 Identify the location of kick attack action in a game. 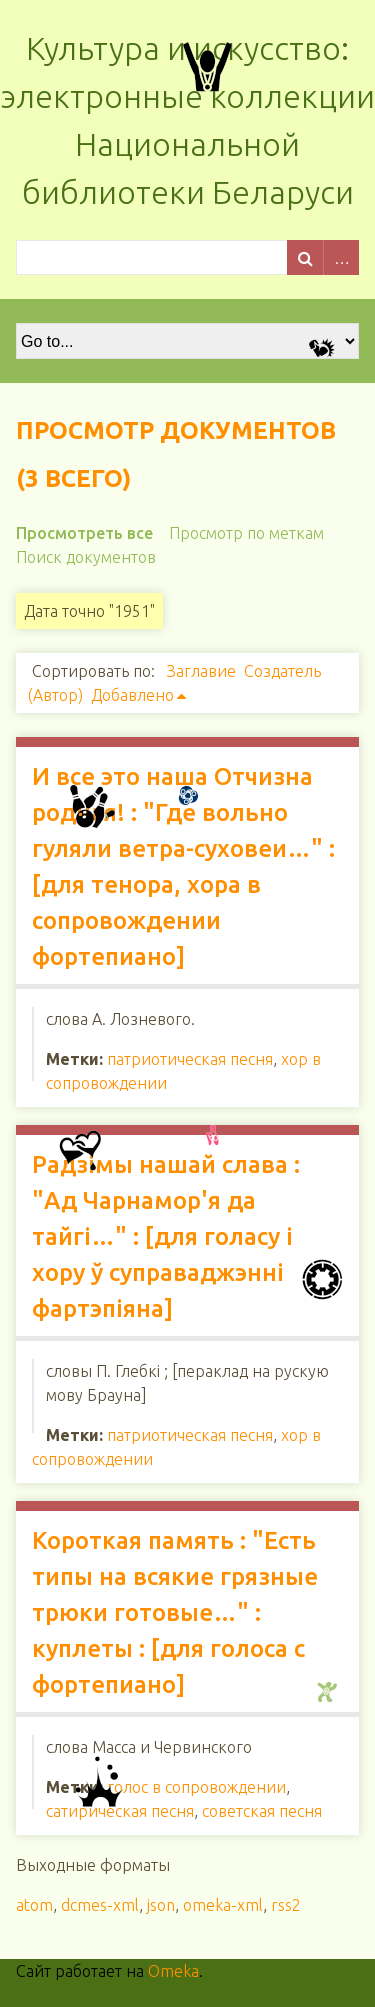
(322, 348).